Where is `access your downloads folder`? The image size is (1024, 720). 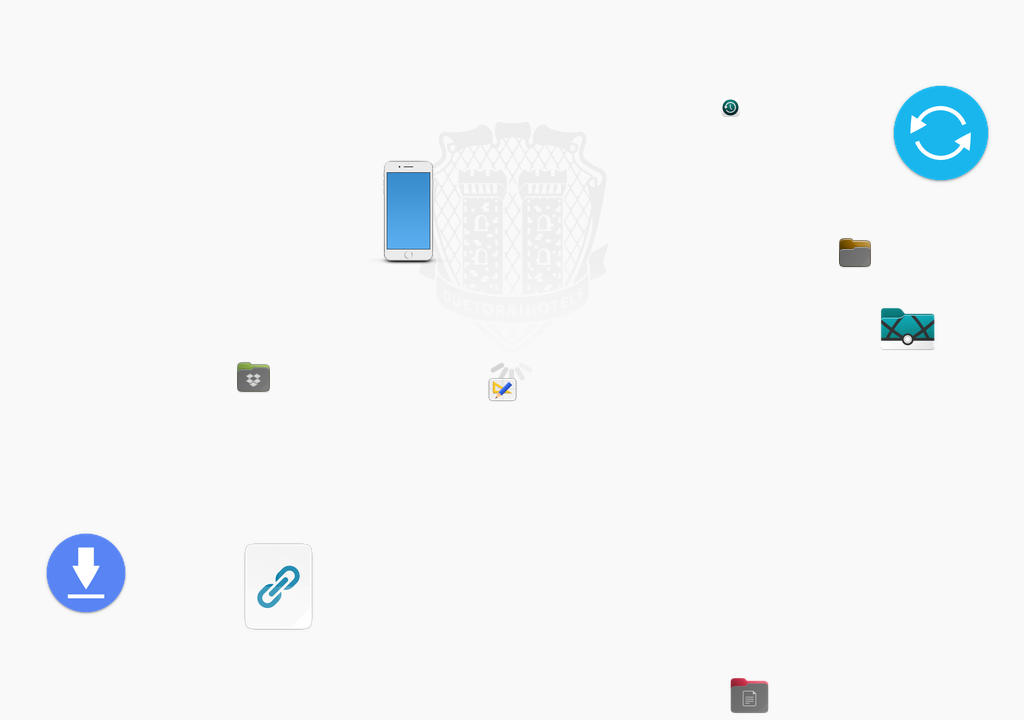 access your downloads folder is located at coordinates (86, 573).